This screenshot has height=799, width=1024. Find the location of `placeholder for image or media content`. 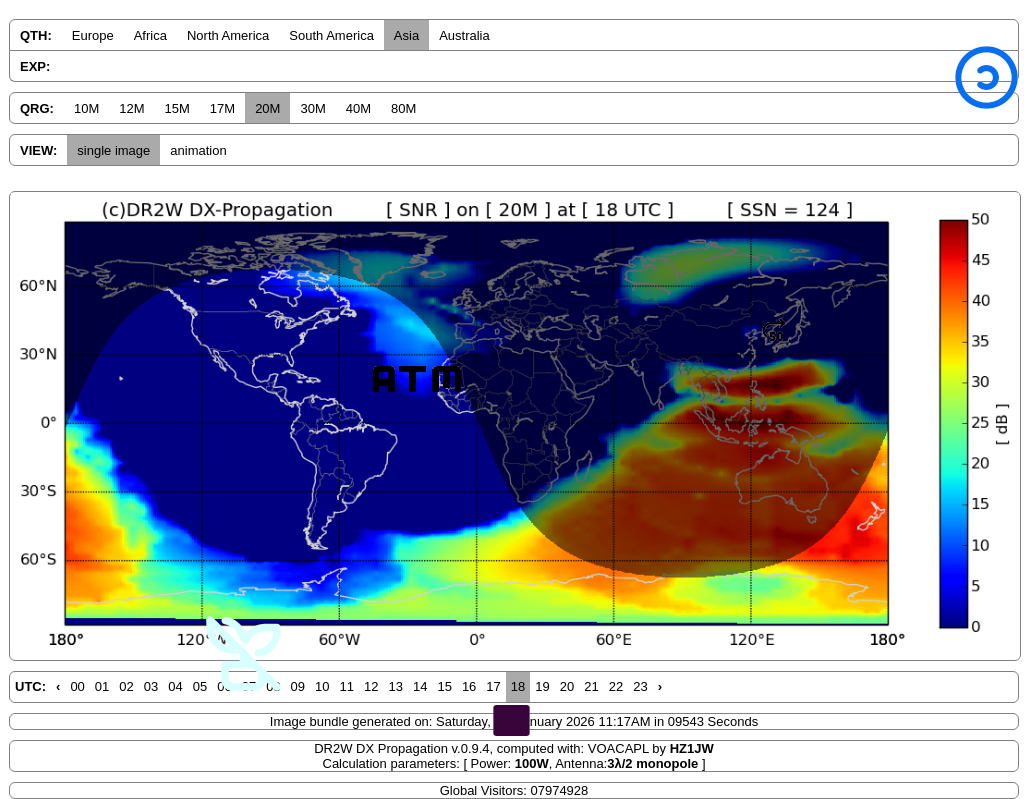

placeholder for image or media content is located at coordinates (511, 720).